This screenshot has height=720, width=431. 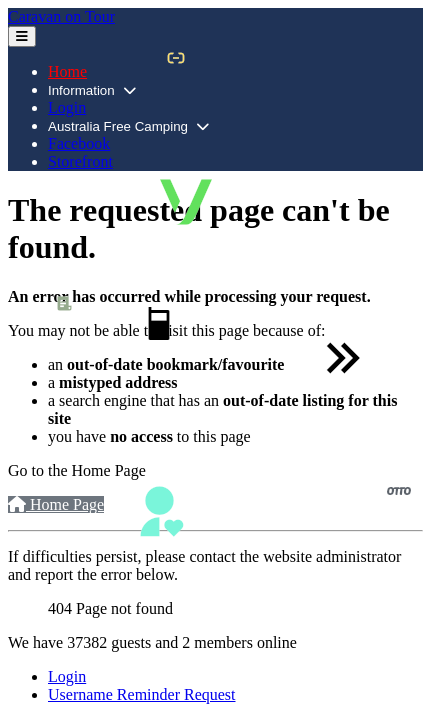 What do you see at coordinates (159, 325) in the screenshot?
I see `indicates mobile device or phone functionality` at bounding box center [159, 325].